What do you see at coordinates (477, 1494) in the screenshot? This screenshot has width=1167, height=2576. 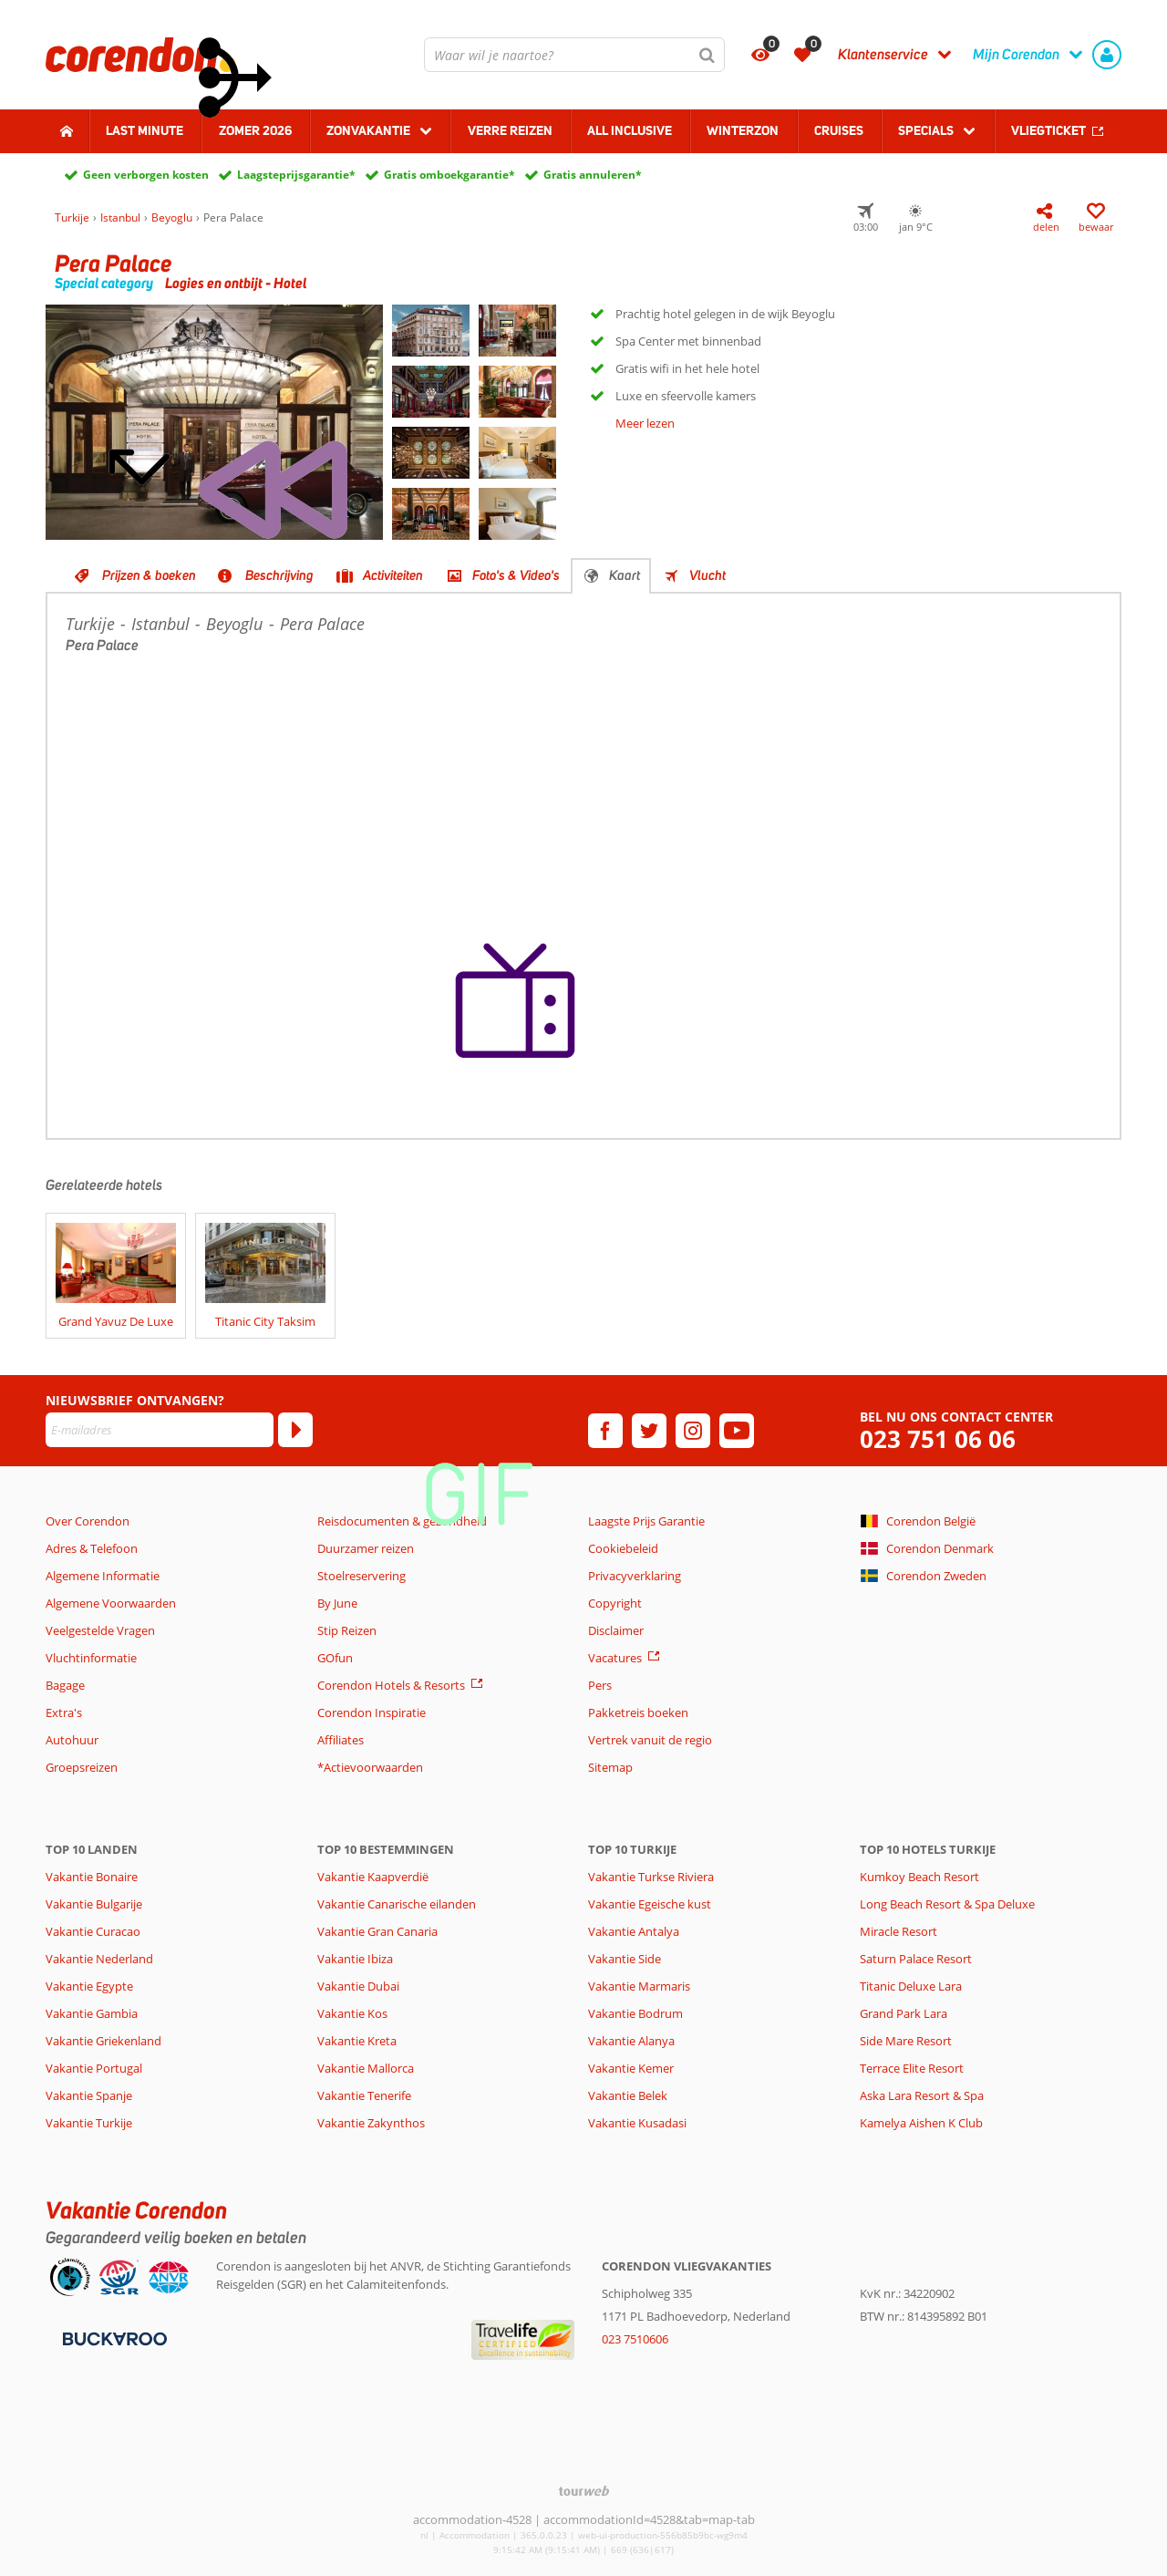 I see `insert a gif into your message` at bounding box center [477, 1494].